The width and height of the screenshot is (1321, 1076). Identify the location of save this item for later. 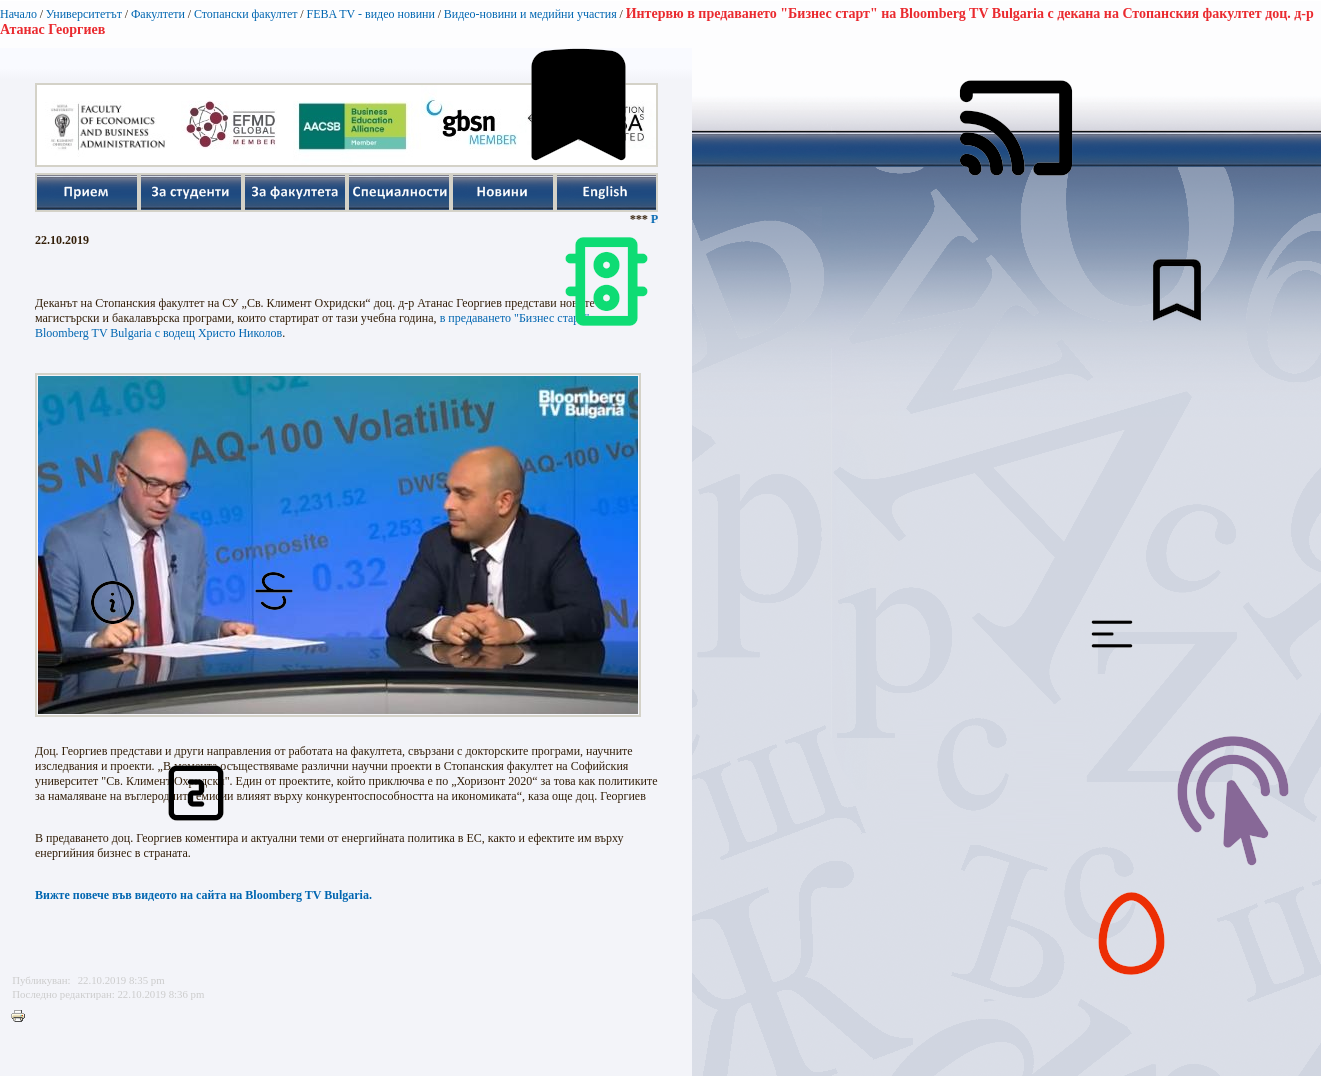
(1177, 290).